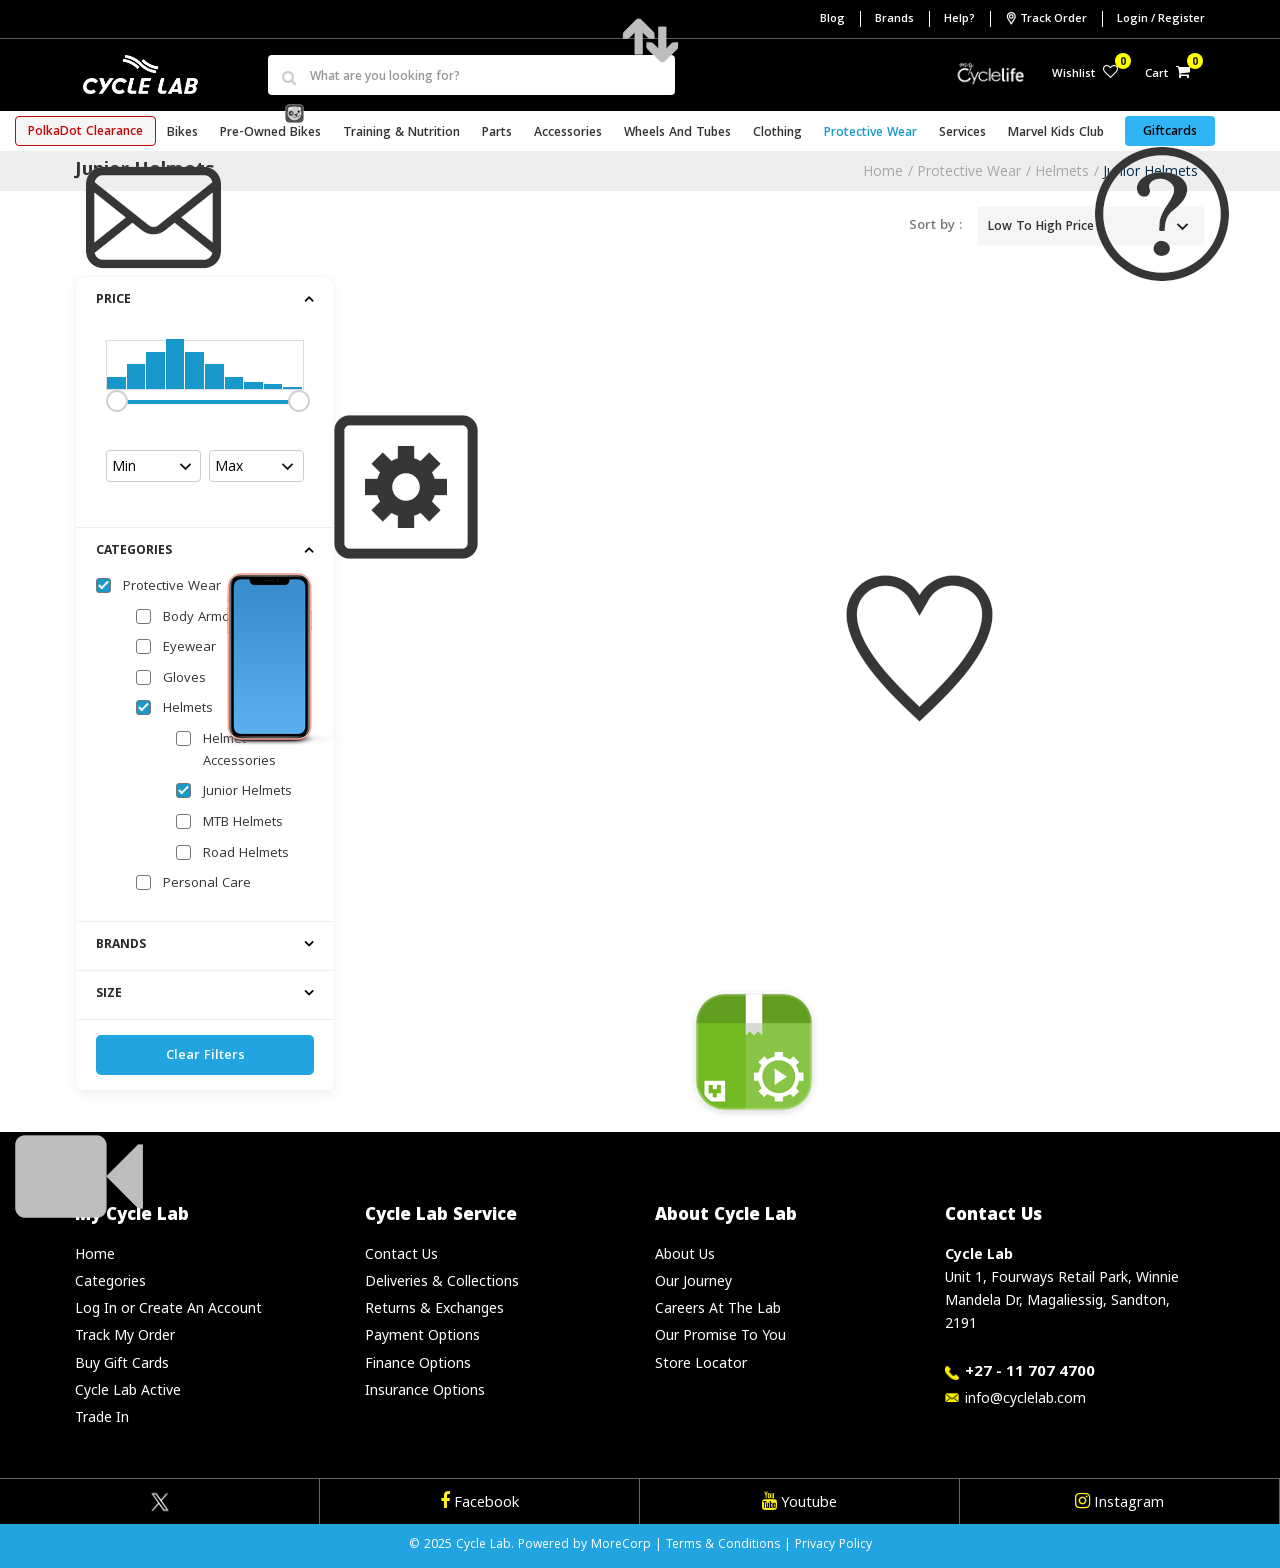 The height and width of the screenshot is (1568, 1280). I want to click on iPhone XR device connected to your Mac, so click(269, 659).